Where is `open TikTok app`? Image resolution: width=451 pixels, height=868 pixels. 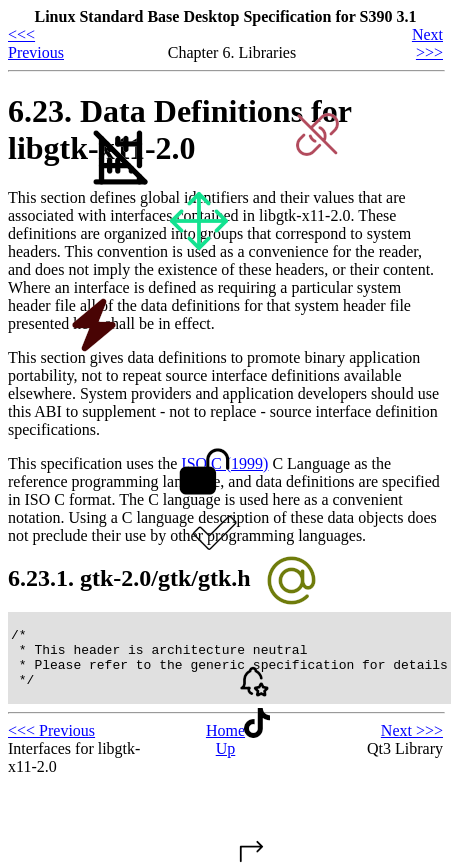
open TikTok app is located at coordinates (257, 723).